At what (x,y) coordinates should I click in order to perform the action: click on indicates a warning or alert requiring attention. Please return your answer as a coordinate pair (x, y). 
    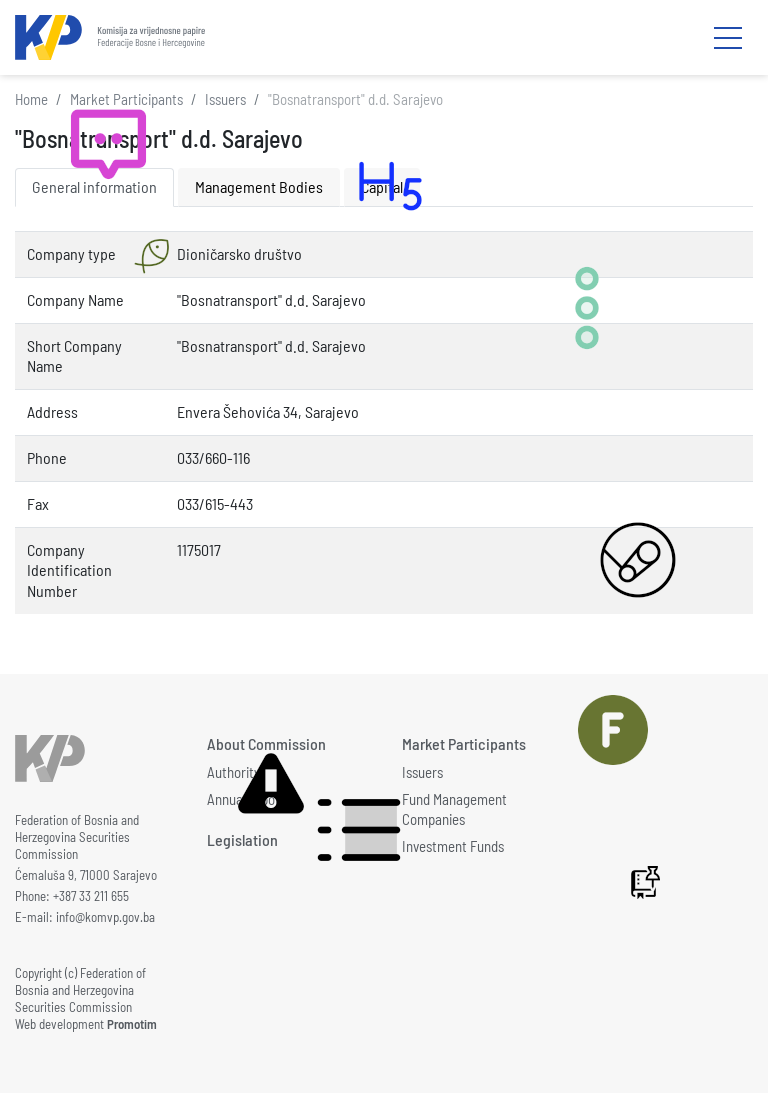
    Looking at the image, I should click on (271, 786).